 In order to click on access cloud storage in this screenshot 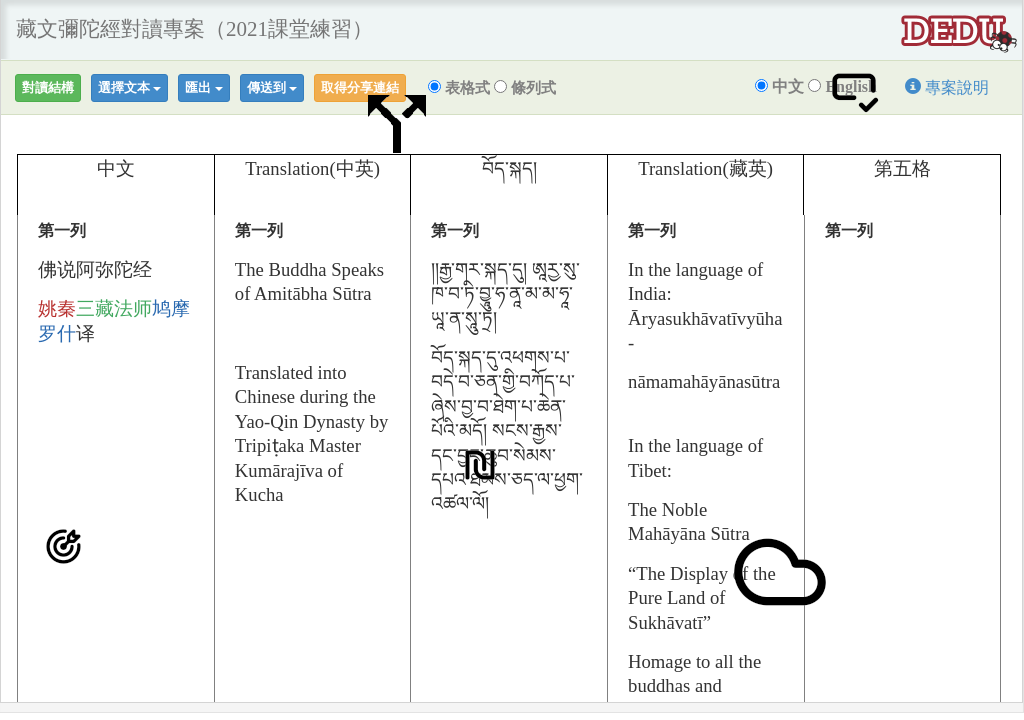, I will do `click(780, 572)`.